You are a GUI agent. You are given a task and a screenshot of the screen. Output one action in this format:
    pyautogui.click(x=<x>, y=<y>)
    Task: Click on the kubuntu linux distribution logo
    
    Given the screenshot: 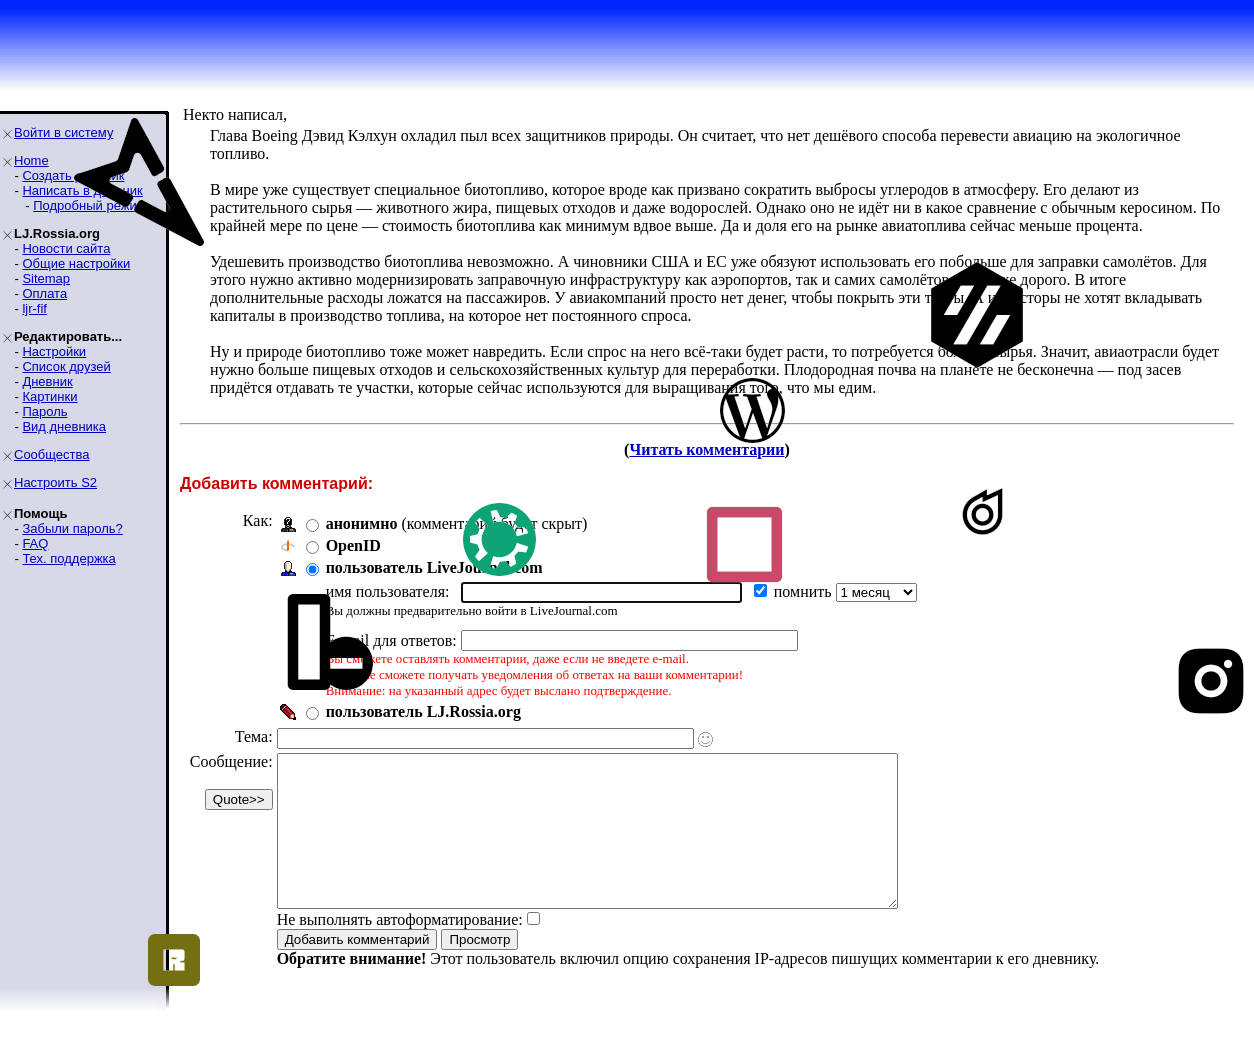 What is the action you would take?
    pyautogui.click(x=499, y=539)
    